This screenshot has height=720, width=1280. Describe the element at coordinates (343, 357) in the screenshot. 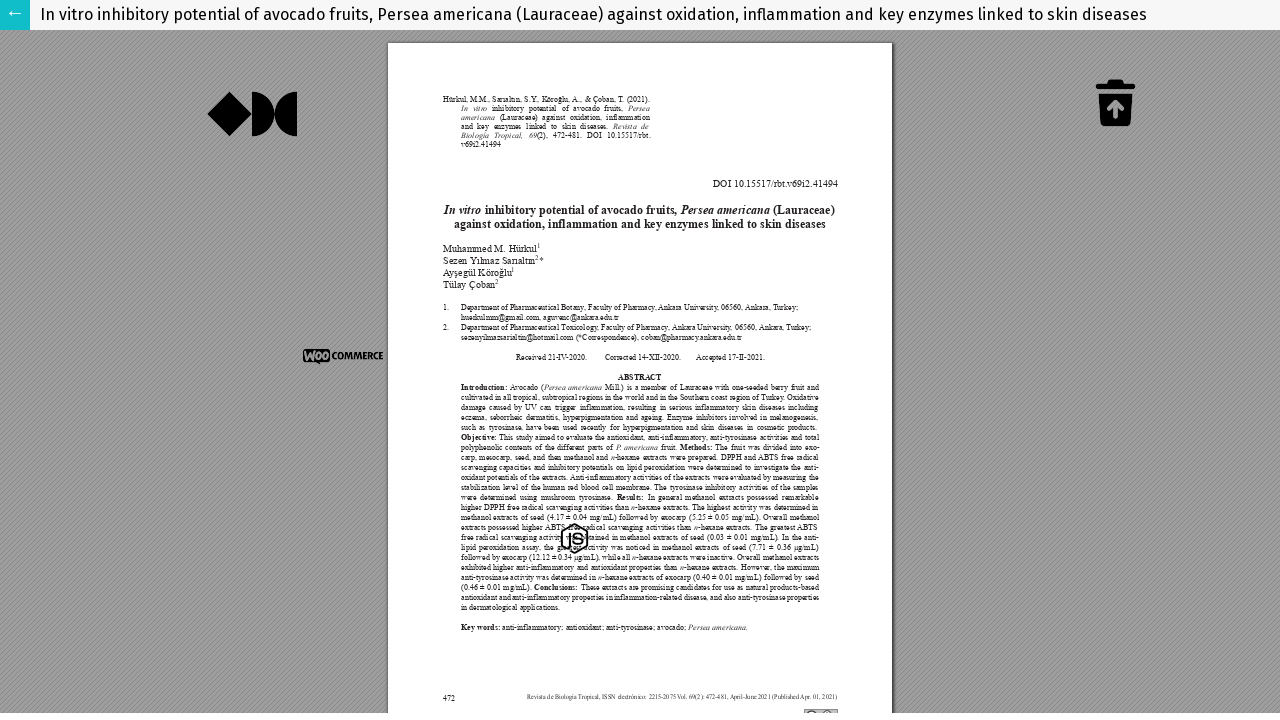

I see `access woocommerce store settings` at that location.